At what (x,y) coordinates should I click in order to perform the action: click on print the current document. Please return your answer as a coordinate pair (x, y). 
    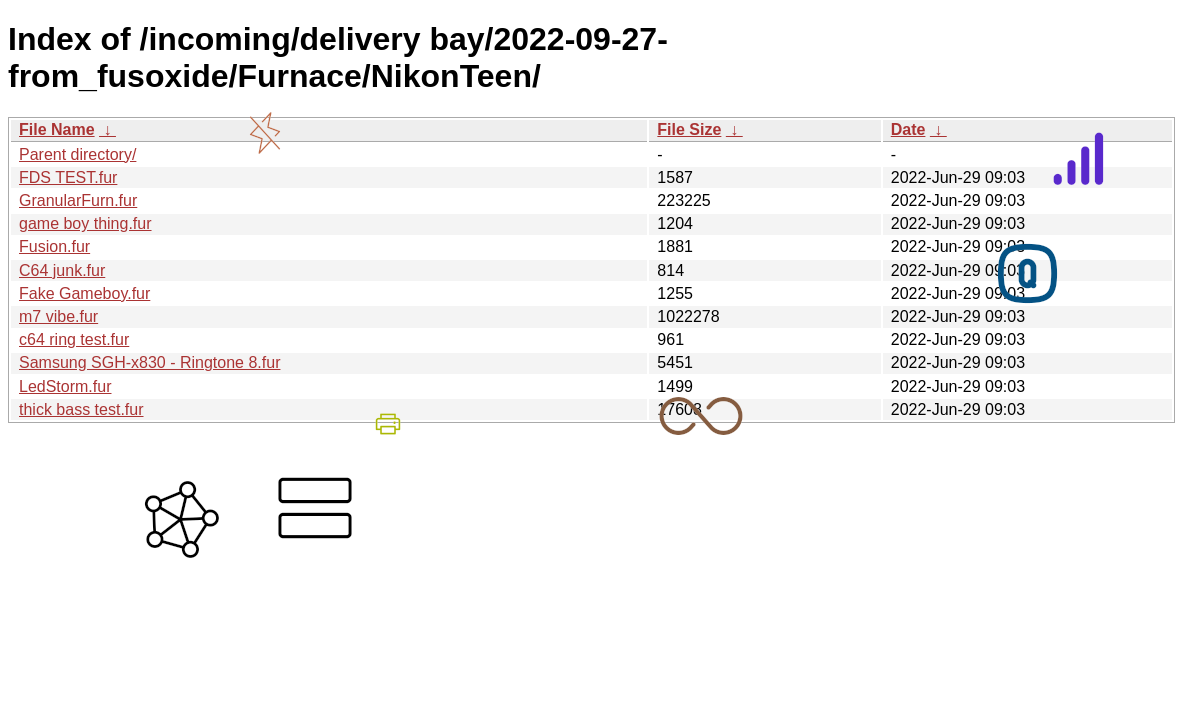
    Looking at the image, I should click on (388, 424).